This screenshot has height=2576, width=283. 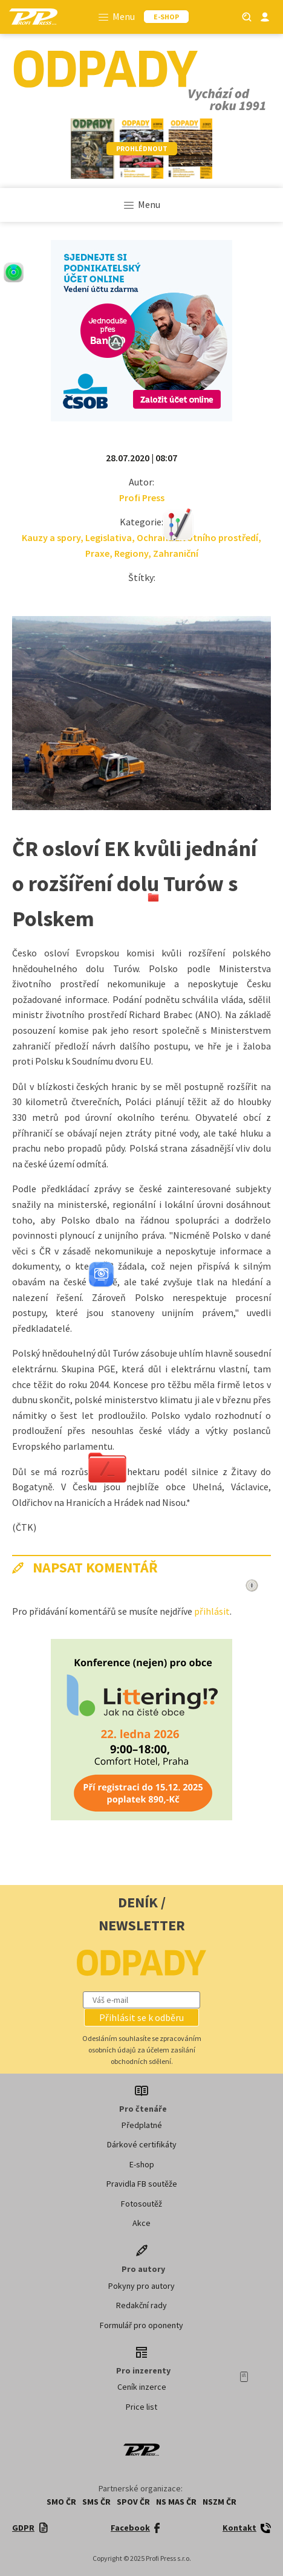 I want to click on open Find My app to locate devices or people, so click(x=13, y=272).